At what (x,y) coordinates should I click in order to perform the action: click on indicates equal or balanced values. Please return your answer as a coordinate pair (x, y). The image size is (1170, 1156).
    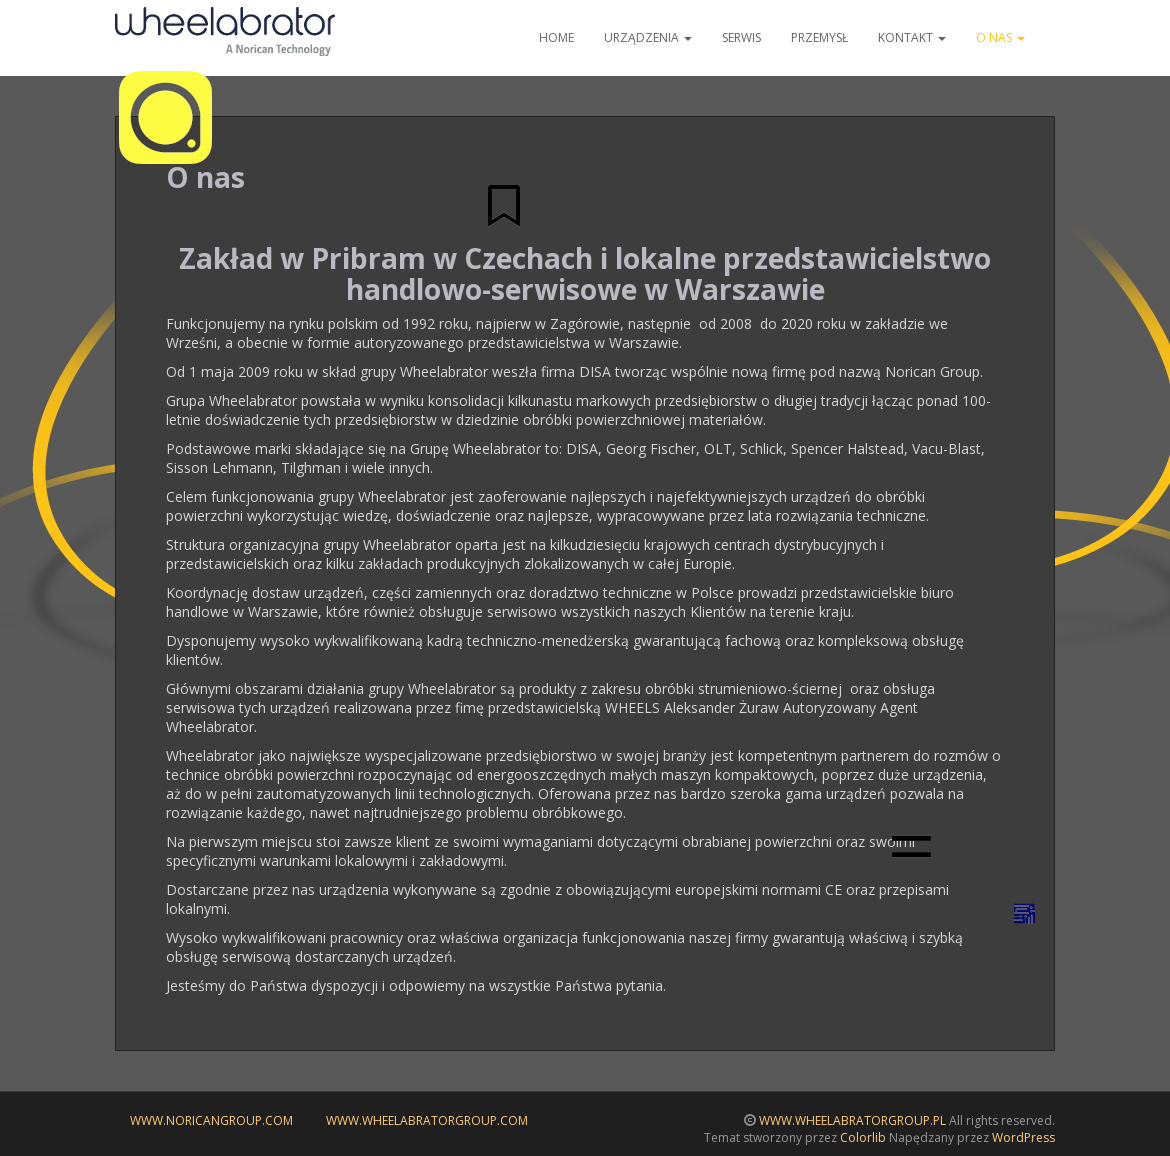
    Looking at the image, I should click on (911, 846).